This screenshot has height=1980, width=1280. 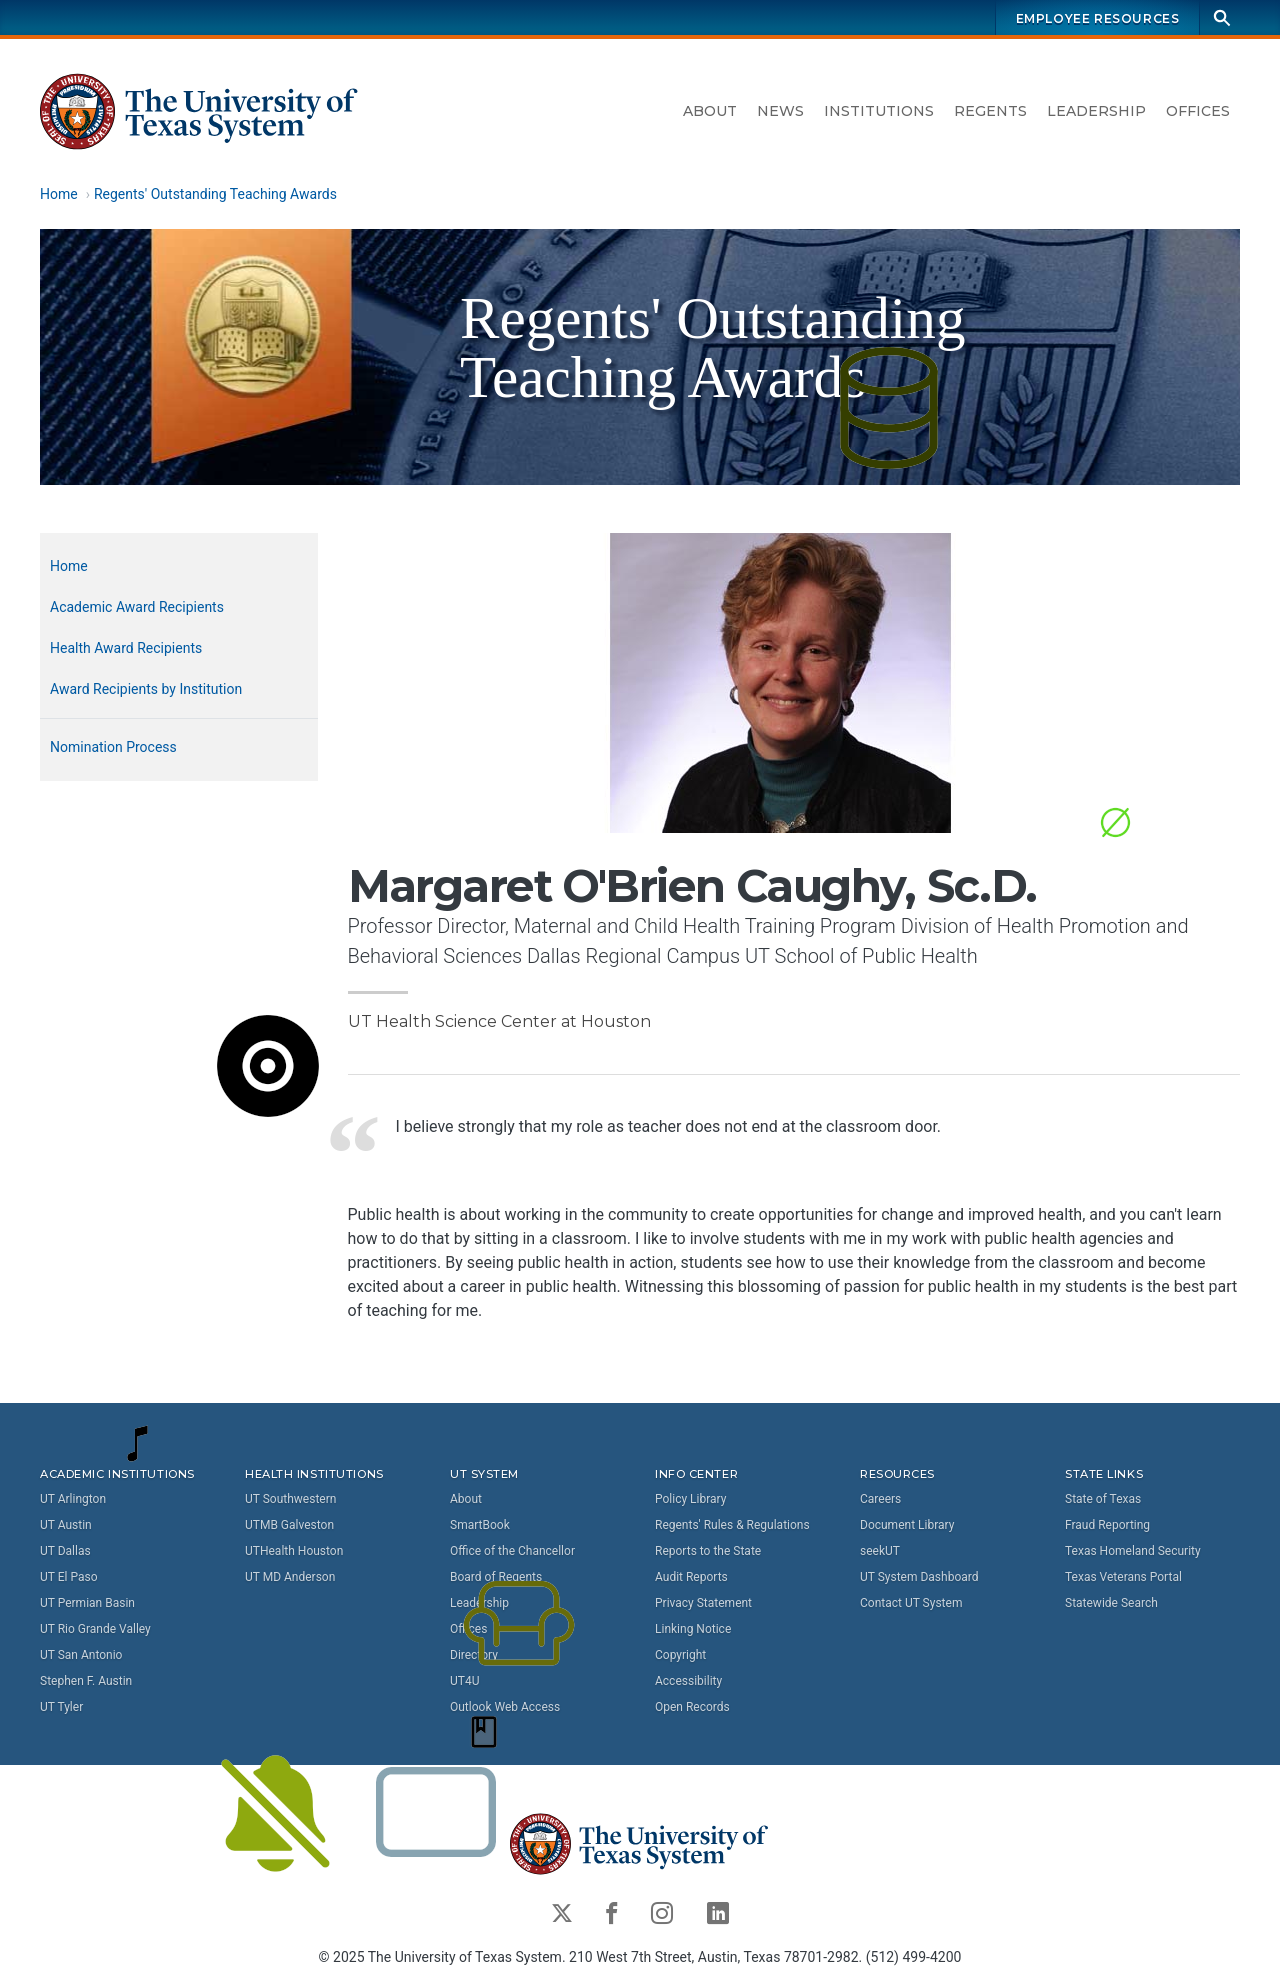 What do you see at coordinates (137, 1443) in the screenshot?
I see `play or access music` at bounding box center [137, 1443].